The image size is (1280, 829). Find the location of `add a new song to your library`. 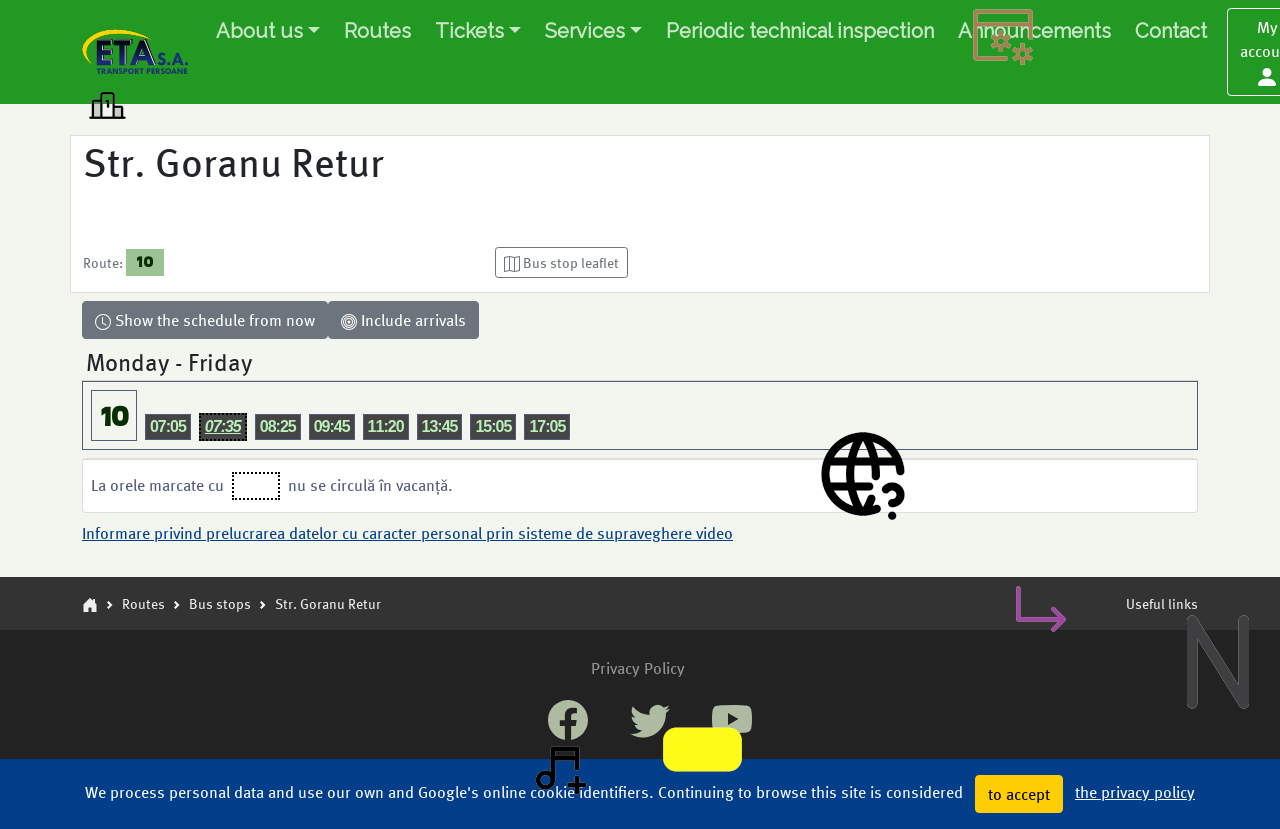

add a new song to your library is located at coordinates (560, 768).